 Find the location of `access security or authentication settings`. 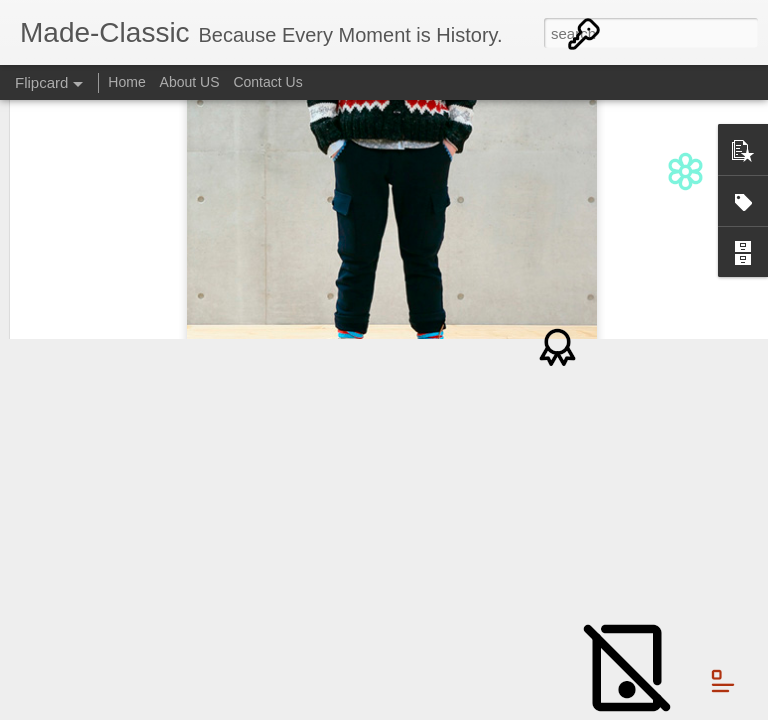

access security or authentication settings is located at coordinates (584, 34).